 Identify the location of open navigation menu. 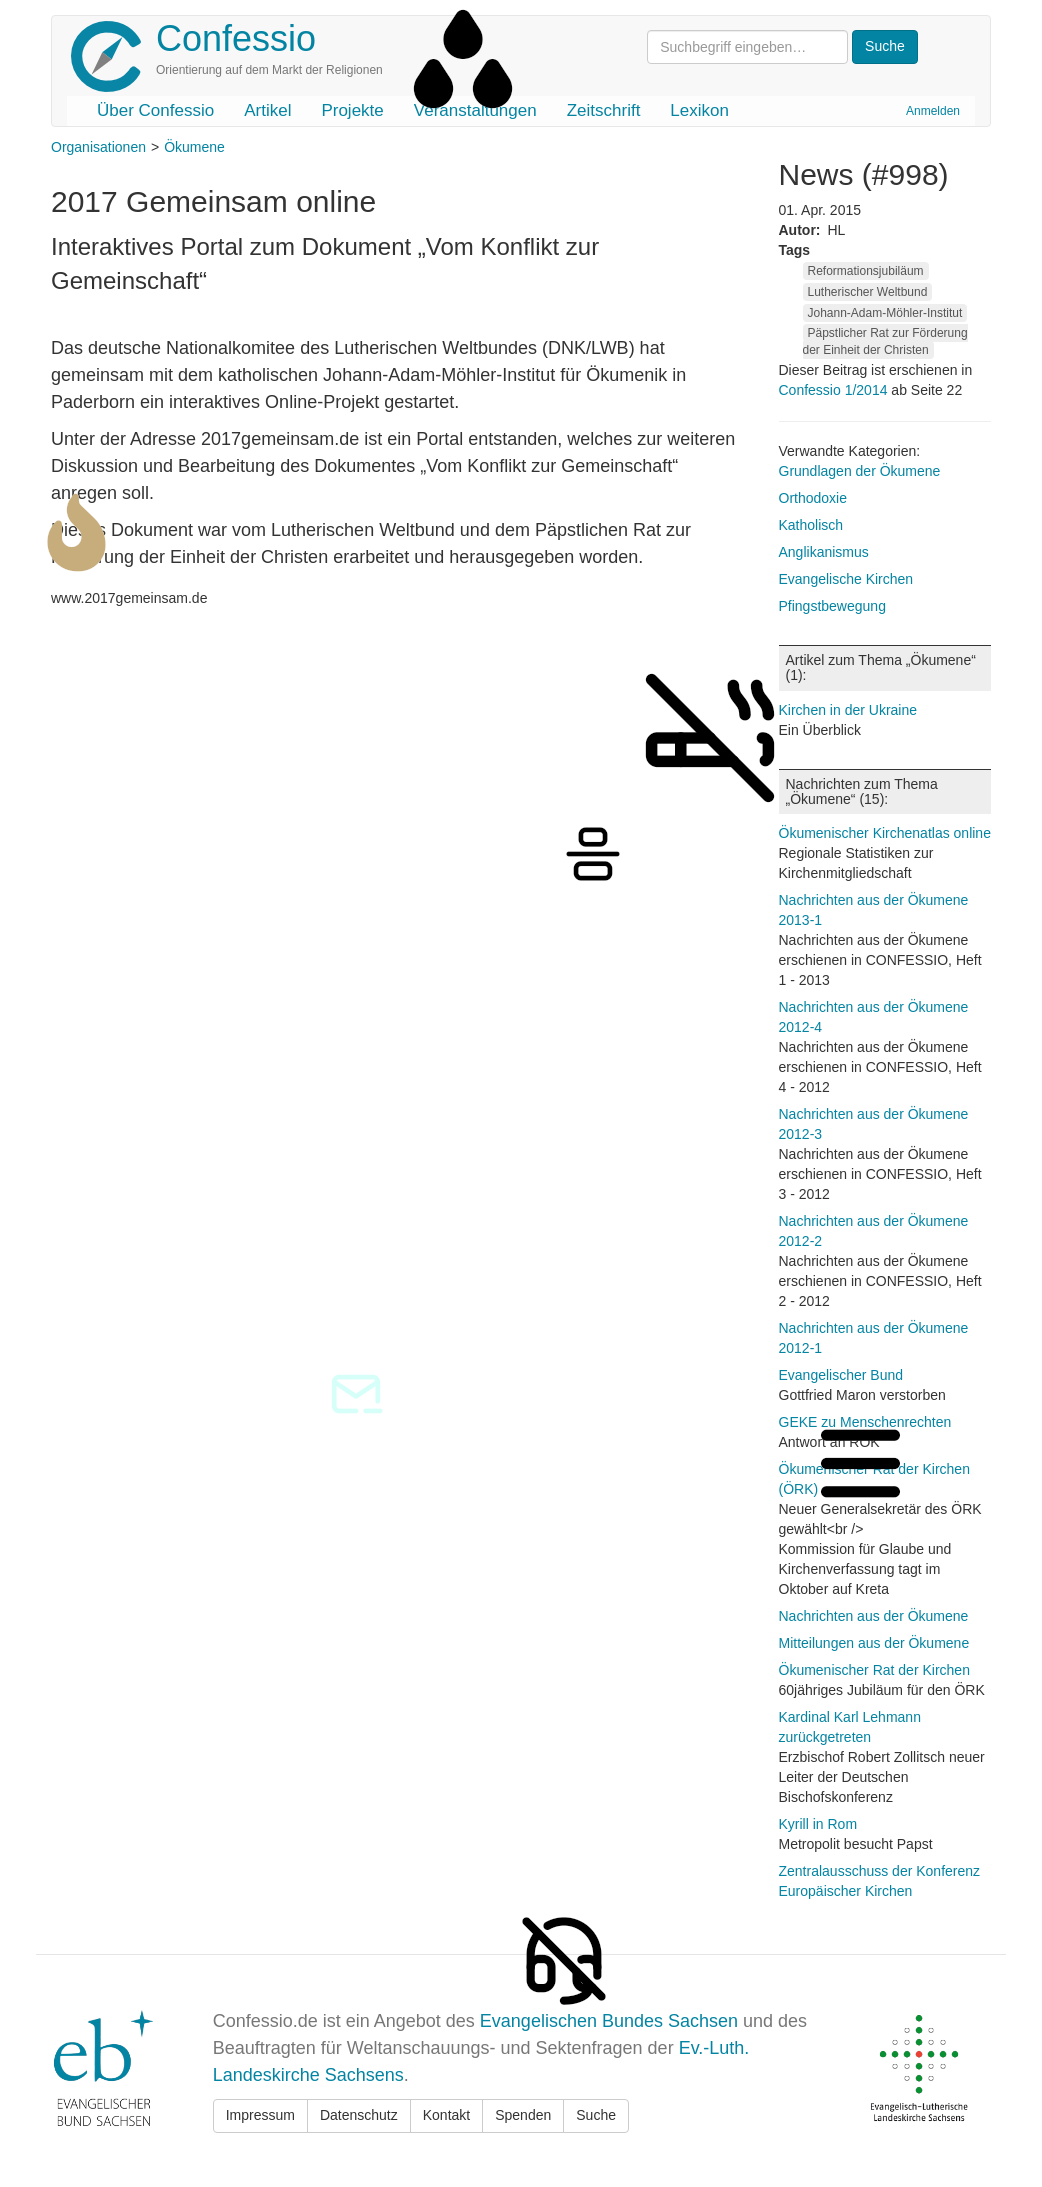
(860, 1463).